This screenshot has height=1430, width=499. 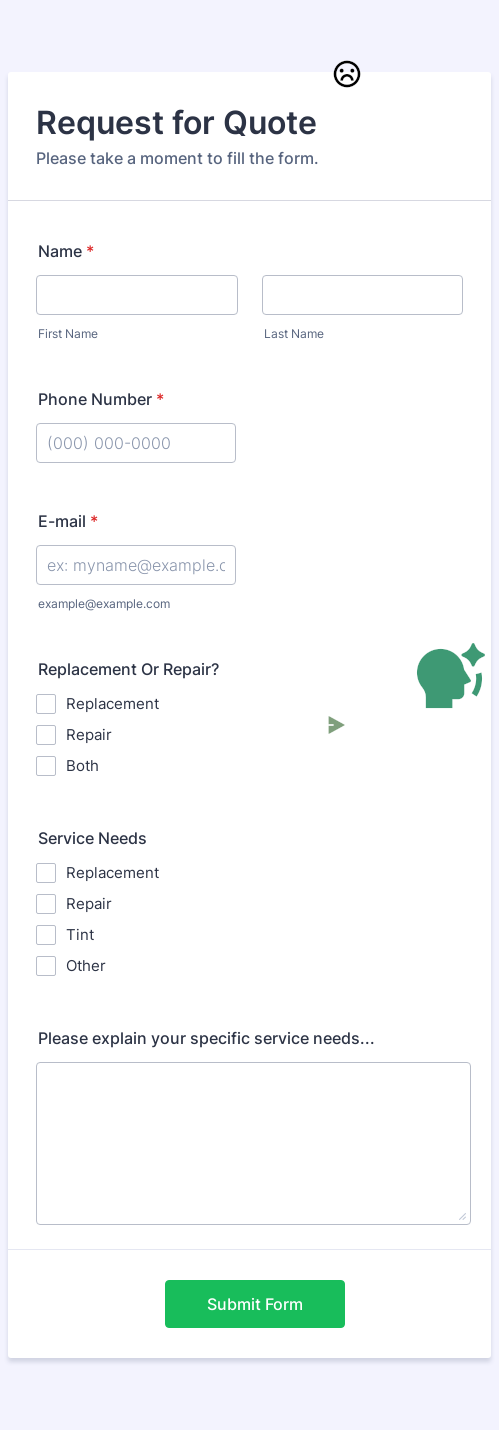 What do you see at coordinates (336, 725) in the screenshot?
I see `send a message or submit content` at bounding box center [336, 725].